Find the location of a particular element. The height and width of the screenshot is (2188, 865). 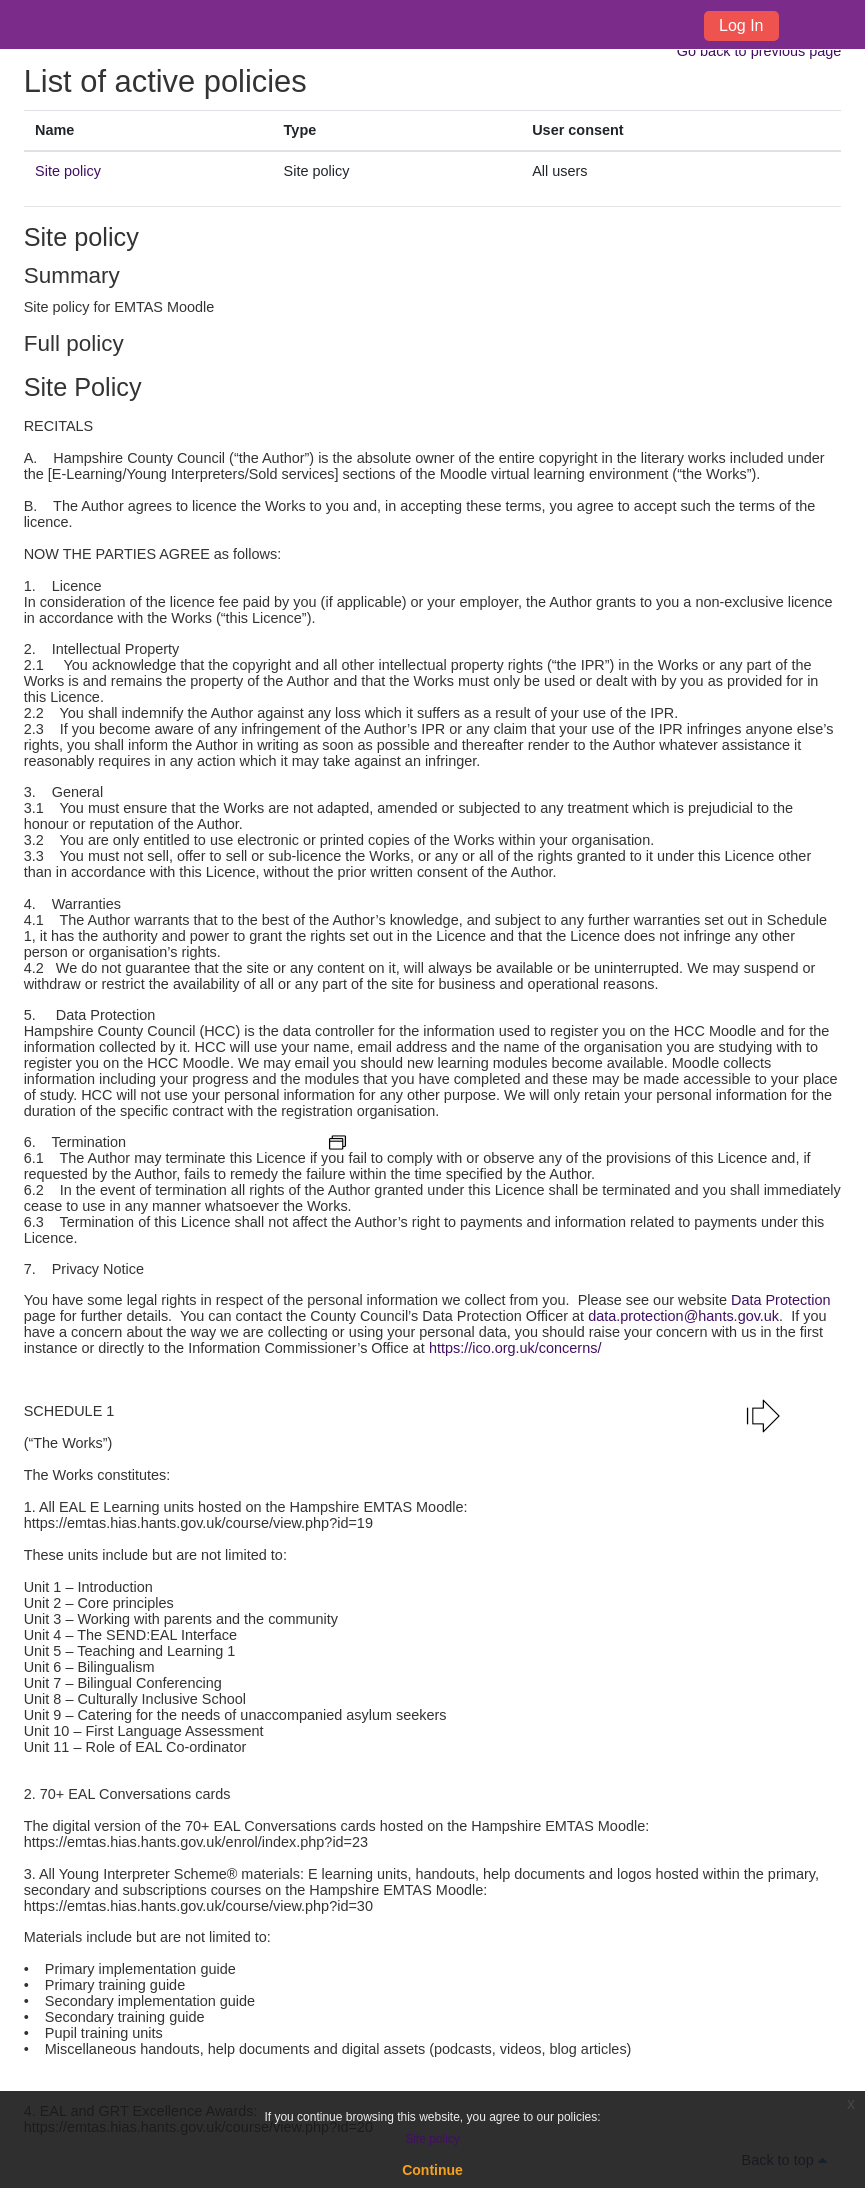

move item to the right is located at coordinates (762, 1416).